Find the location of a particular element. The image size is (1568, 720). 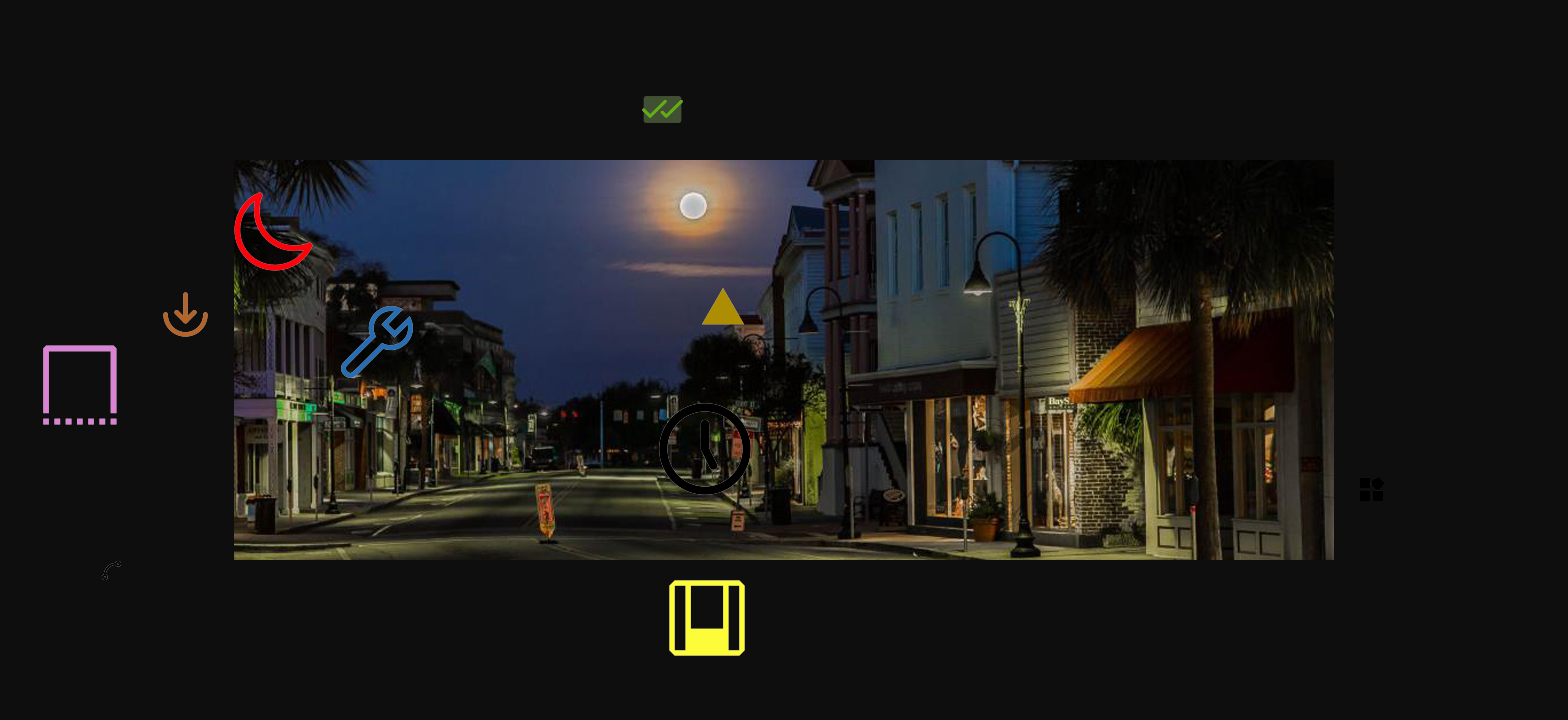

insert a code snippet is located at coordinates (77, 385).